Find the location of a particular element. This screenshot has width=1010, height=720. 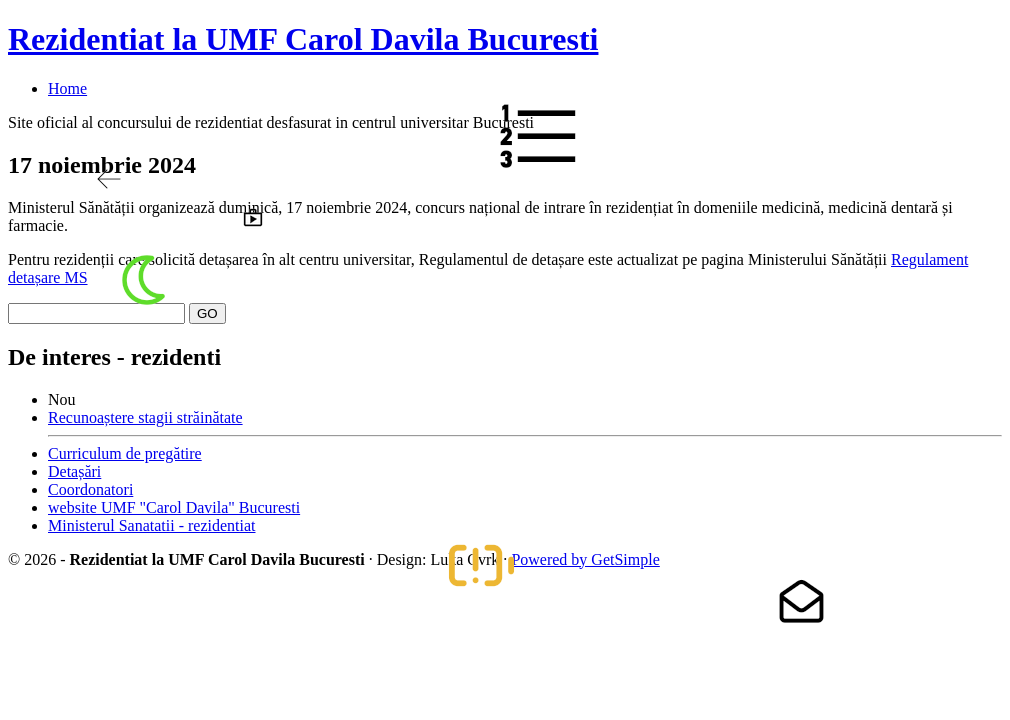

toggle dark mode is located at coordinates (147, 280).